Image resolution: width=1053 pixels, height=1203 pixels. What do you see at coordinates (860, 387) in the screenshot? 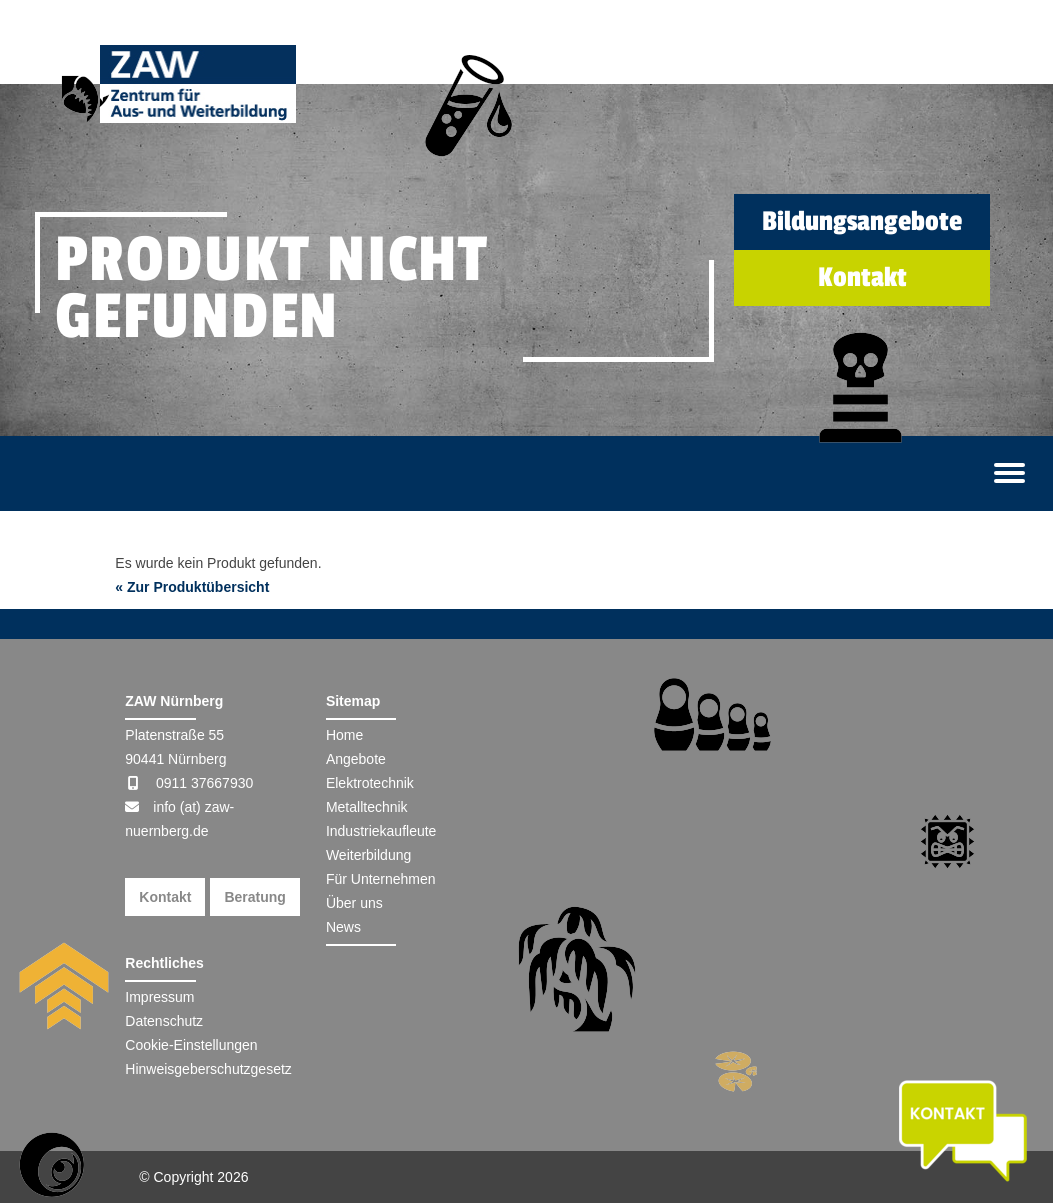
I see `indicates a telefrag kill in-game` at bounding box center [860, 387].